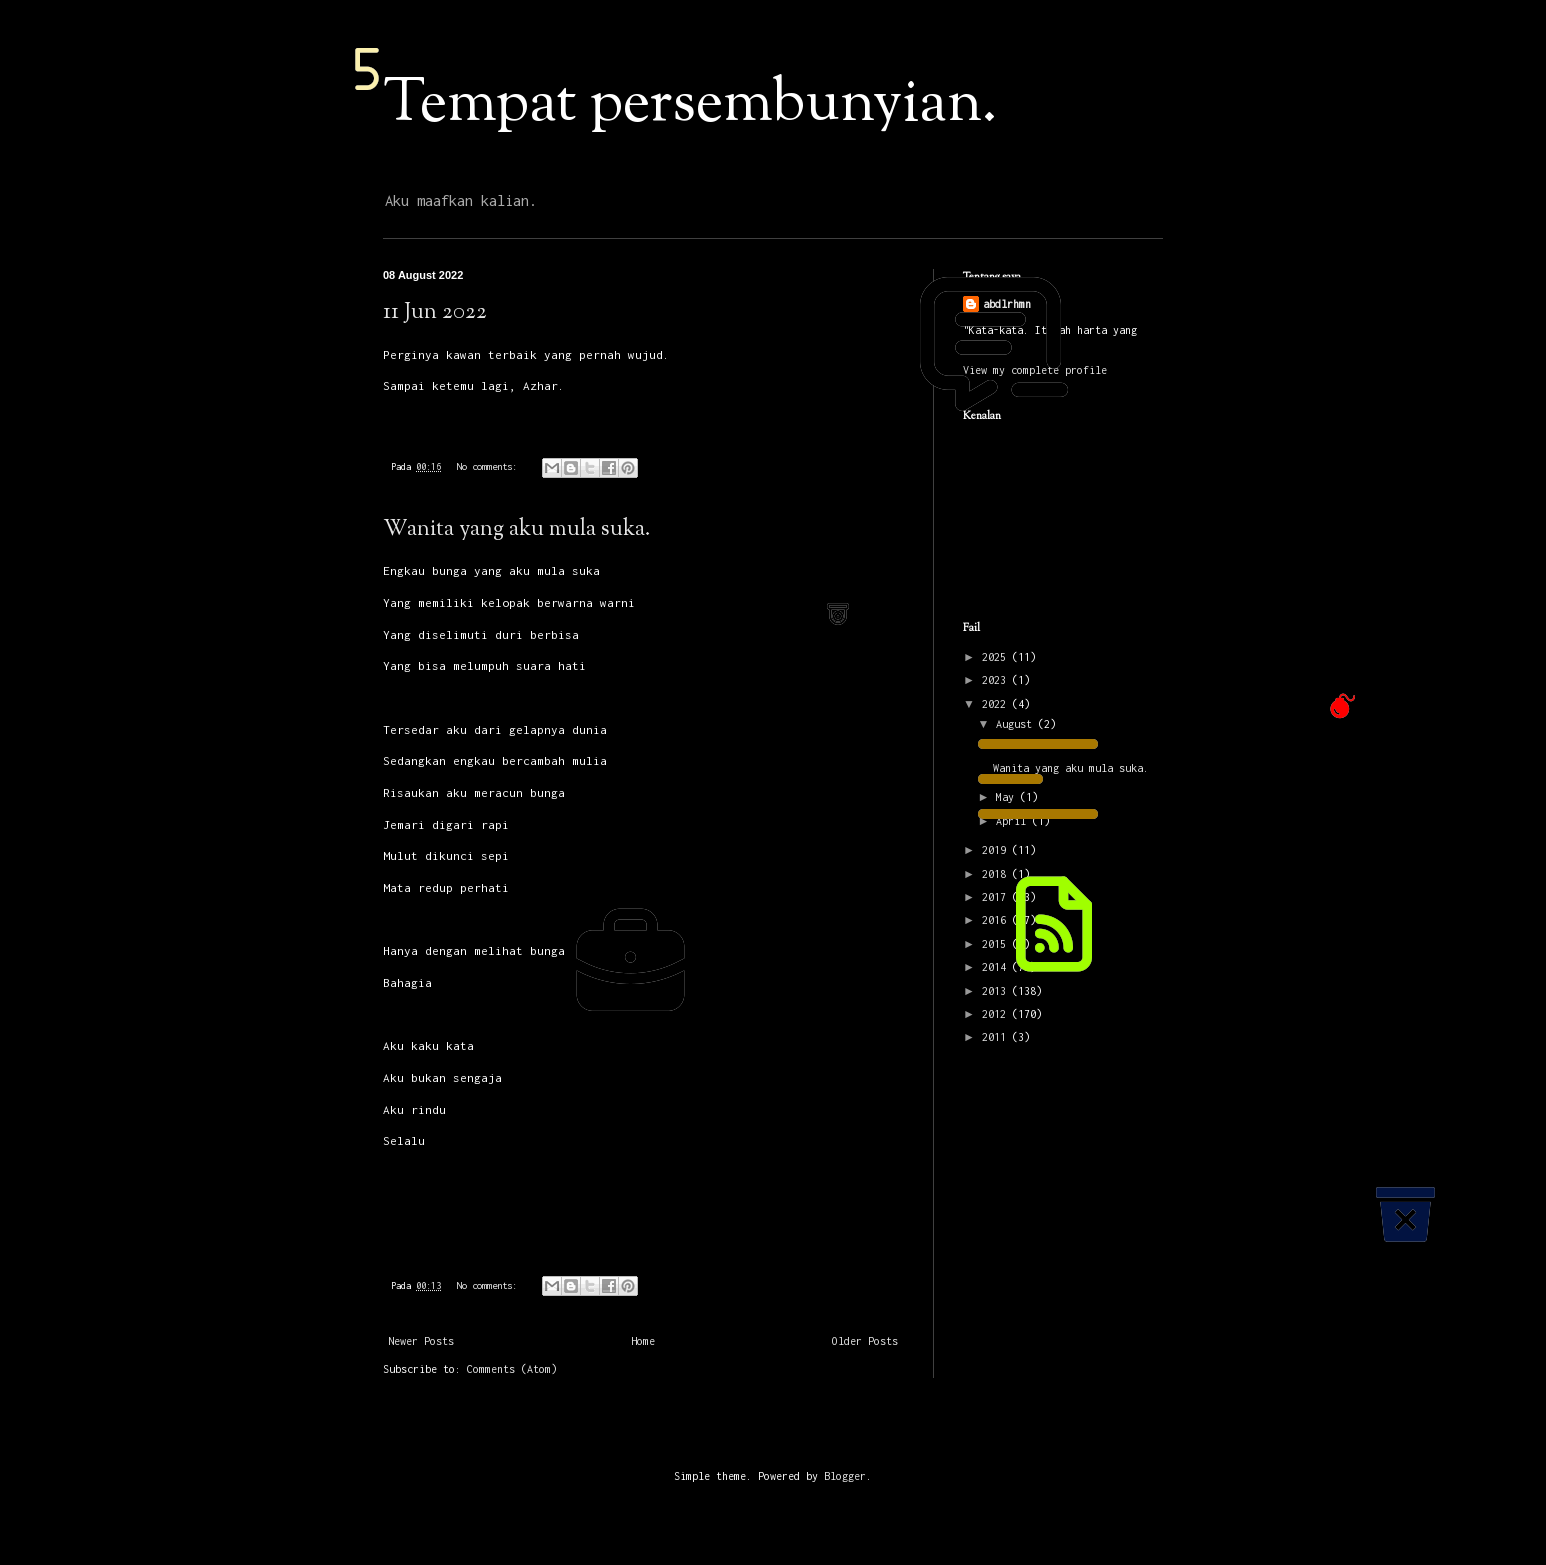 The image size is (1546, 1565). I want to click on access work or business documents, so click(630, 962).